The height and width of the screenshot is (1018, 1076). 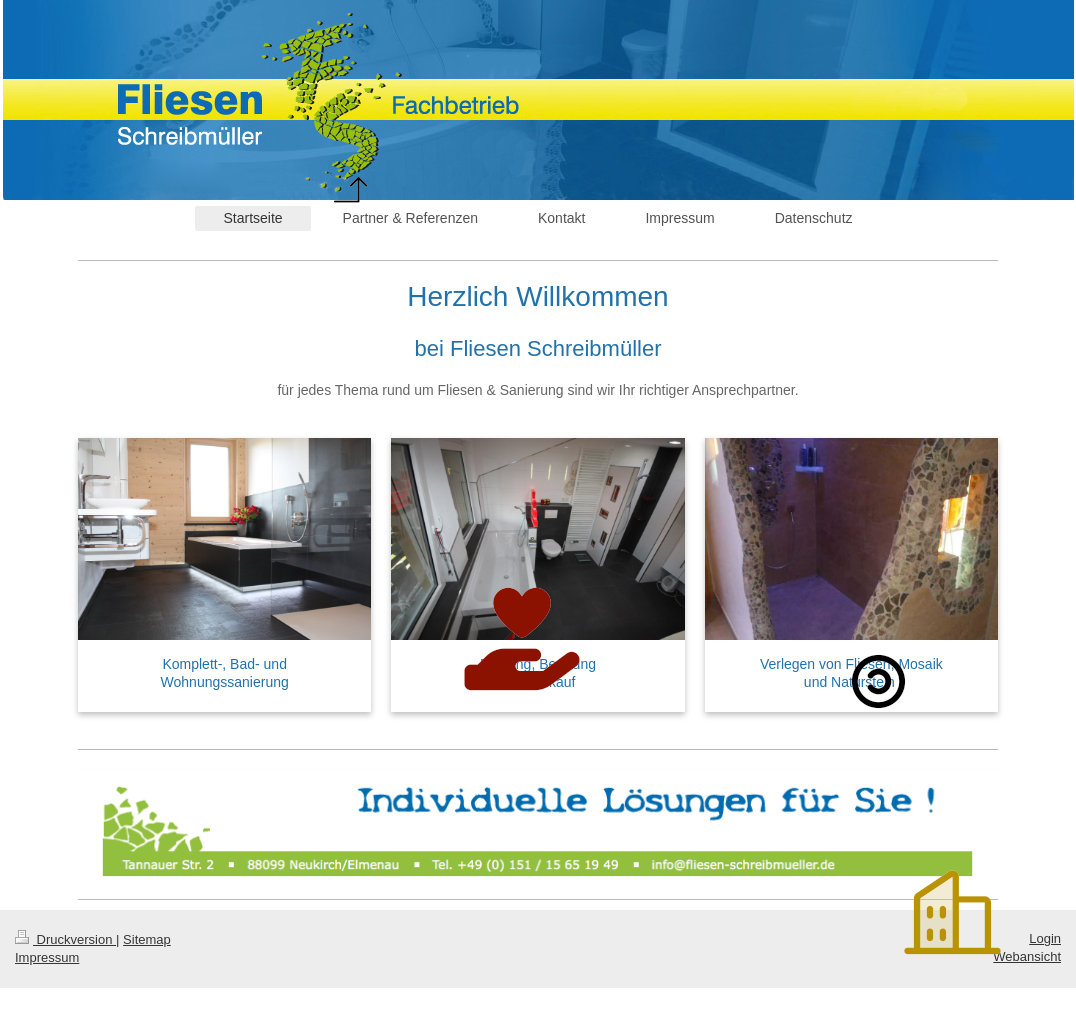 I want to click on indicates copyleft licensing status, so click(x=878, y=681).